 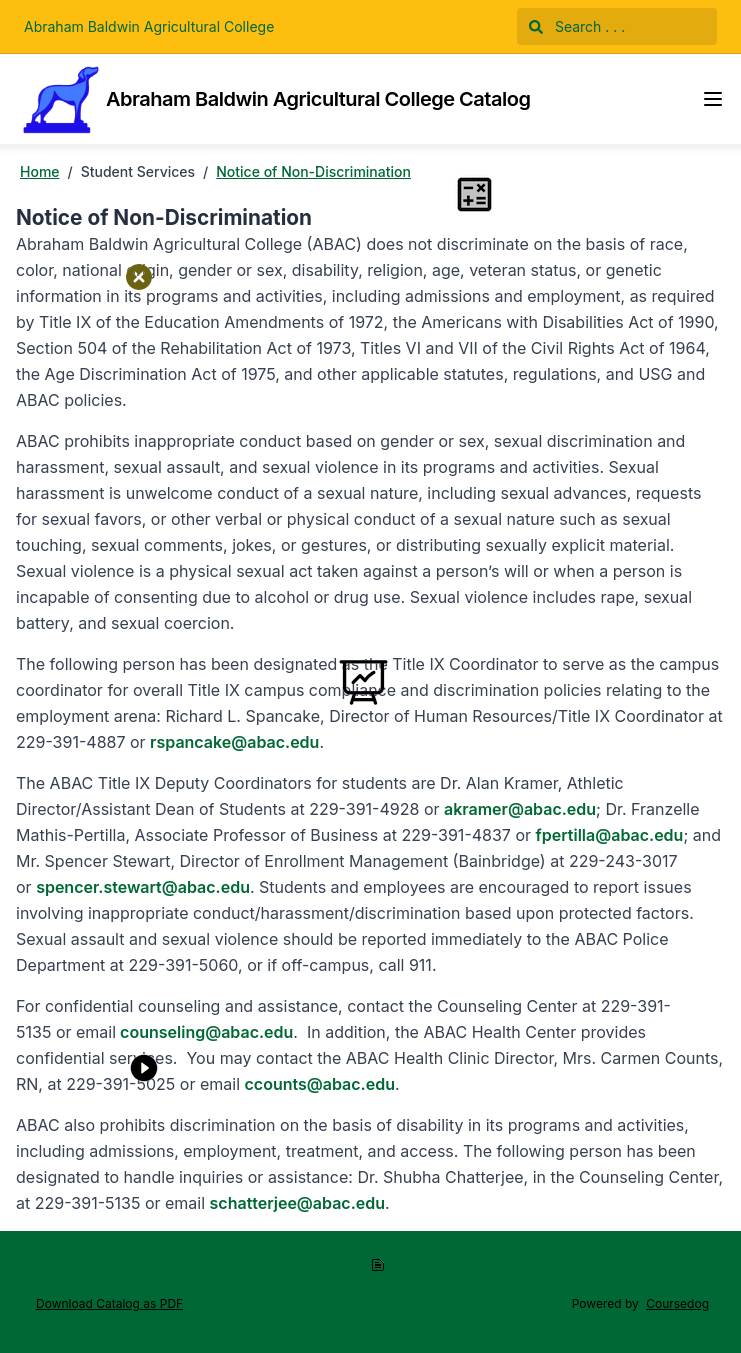 I want to click on play media or video content, so click(x=144, y=1068).